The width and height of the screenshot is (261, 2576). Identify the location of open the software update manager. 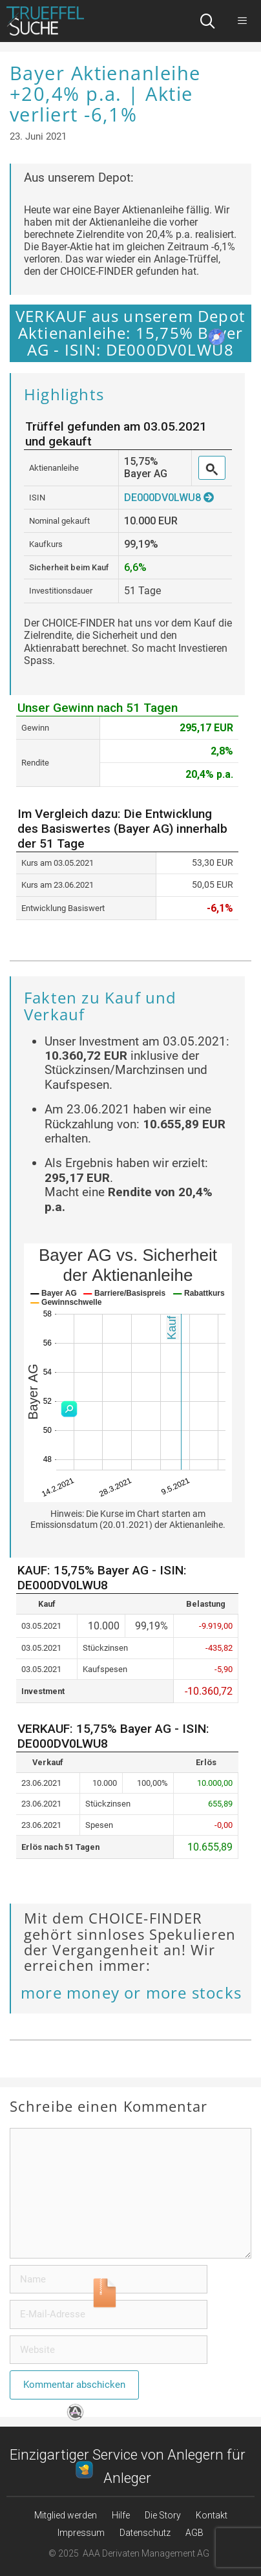
(75, 2412).